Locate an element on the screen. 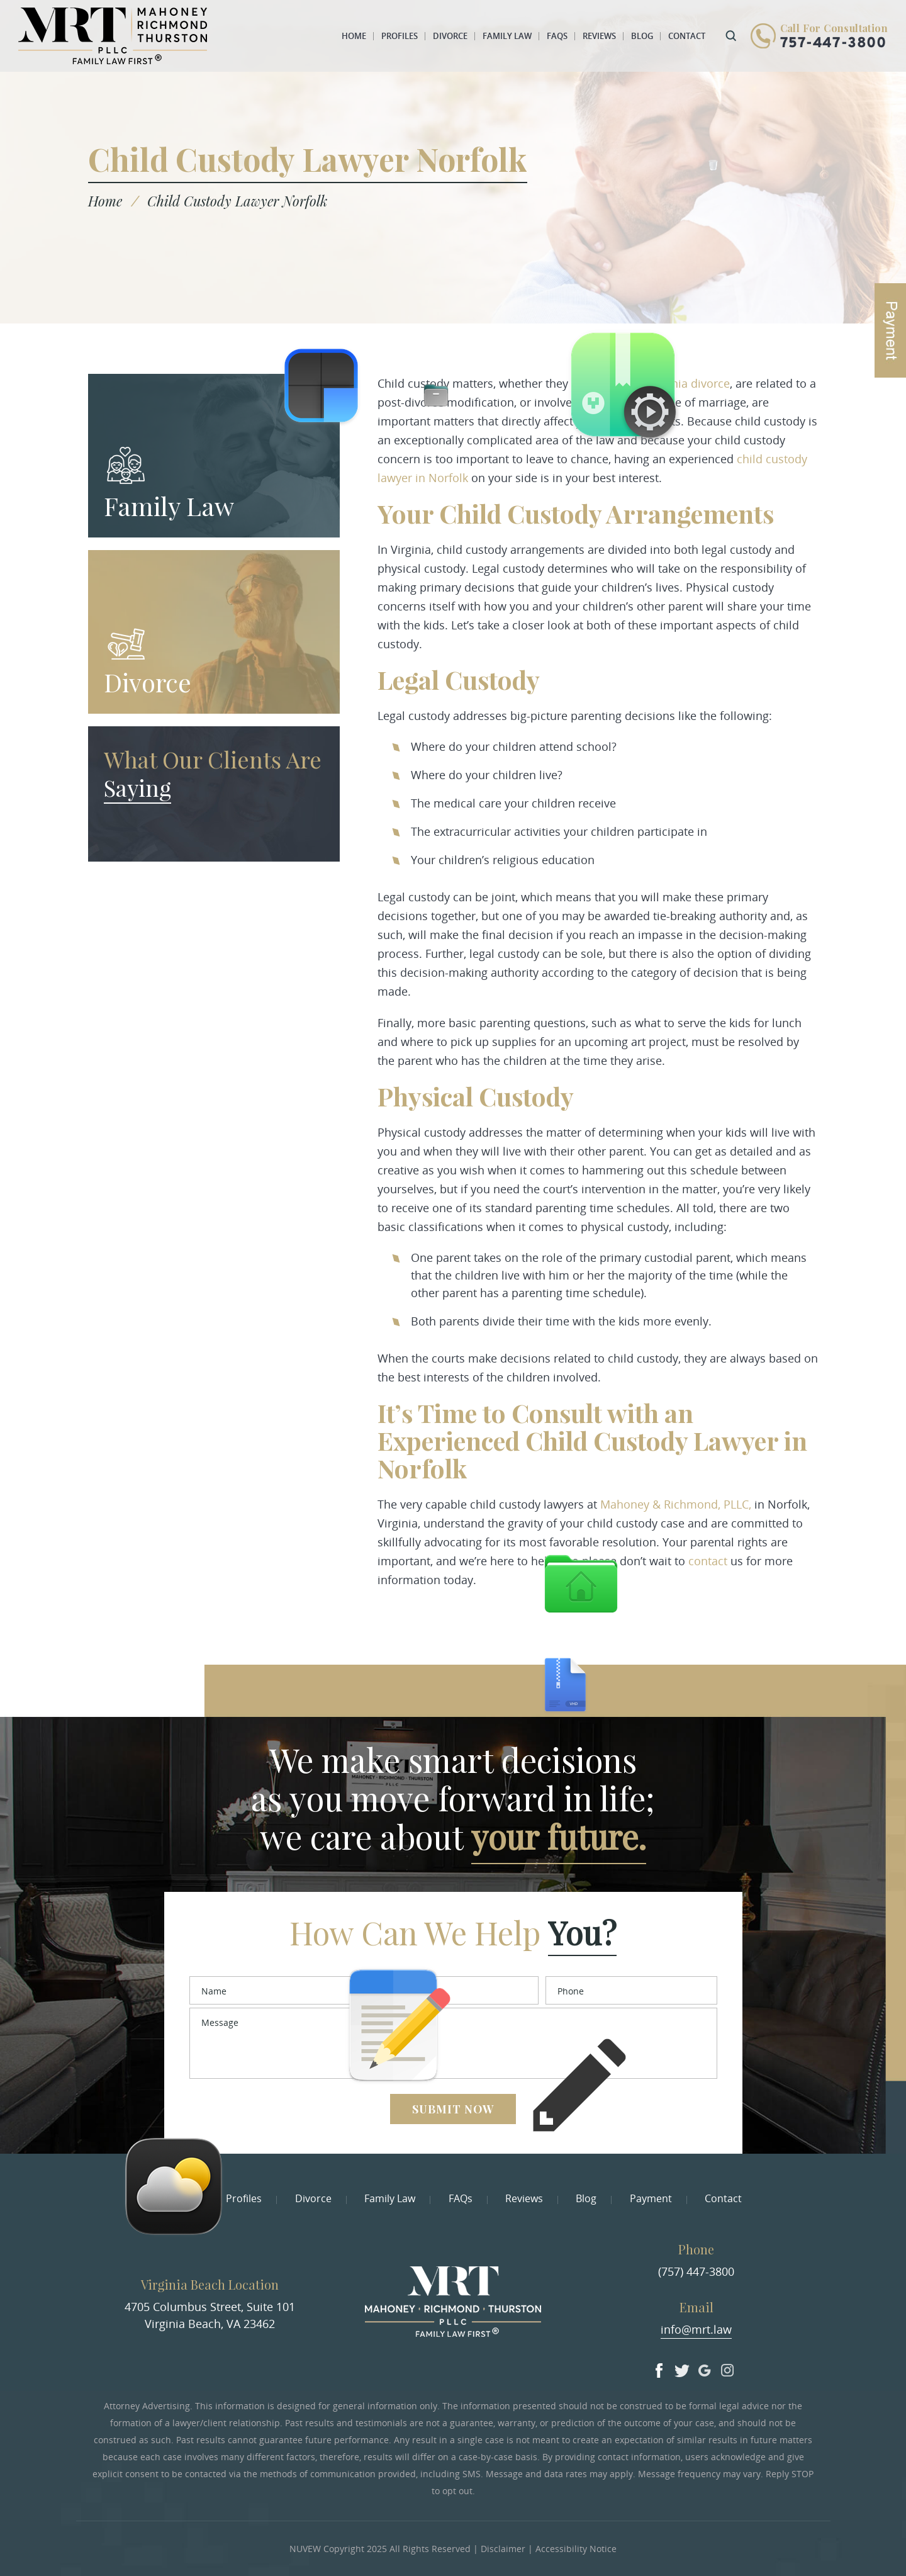 The height and width of the screenshot is (2576, 906). open the file manager application is located at coordinates (436, 395).